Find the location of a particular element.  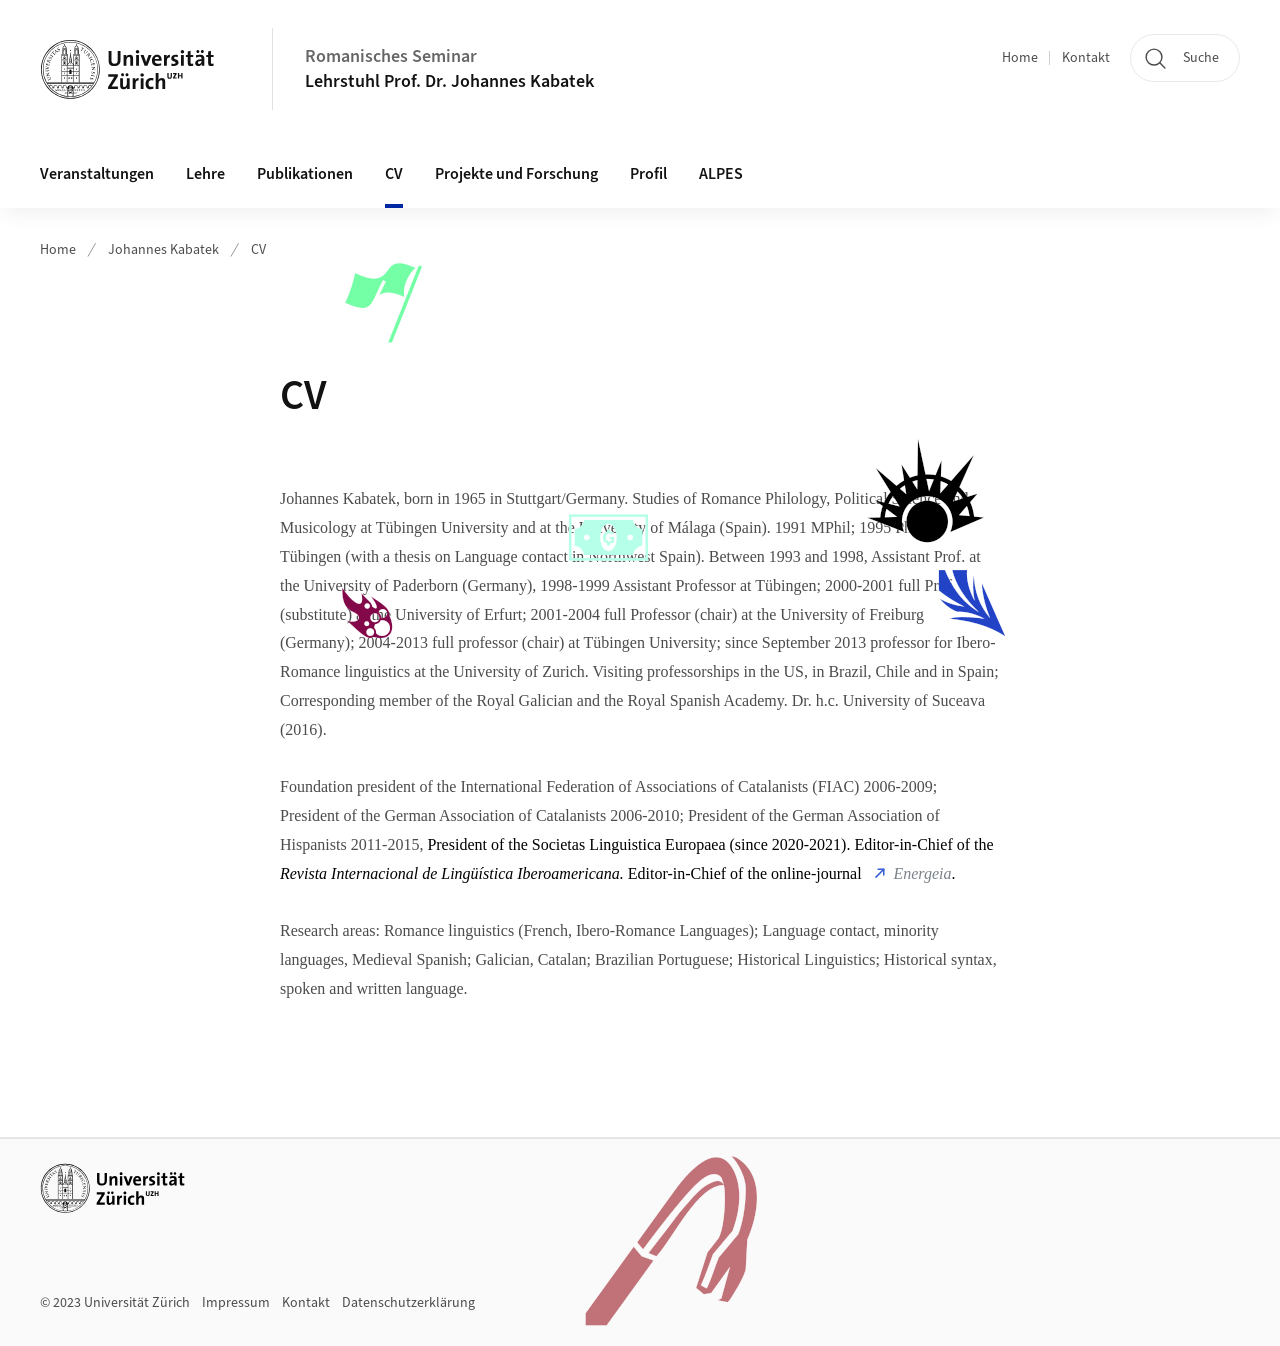

view your wallet or balance is located at coordinates (608, 537).